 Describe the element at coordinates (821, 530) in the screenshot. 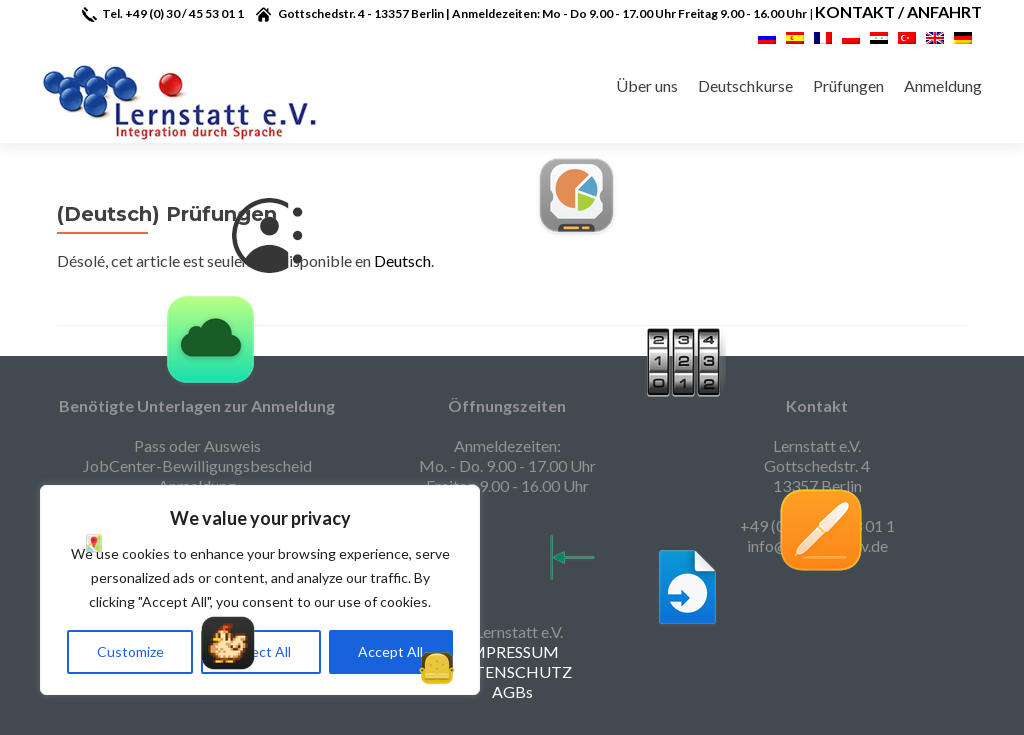

I see `open LibreOffice Impress presentation software` at that location.